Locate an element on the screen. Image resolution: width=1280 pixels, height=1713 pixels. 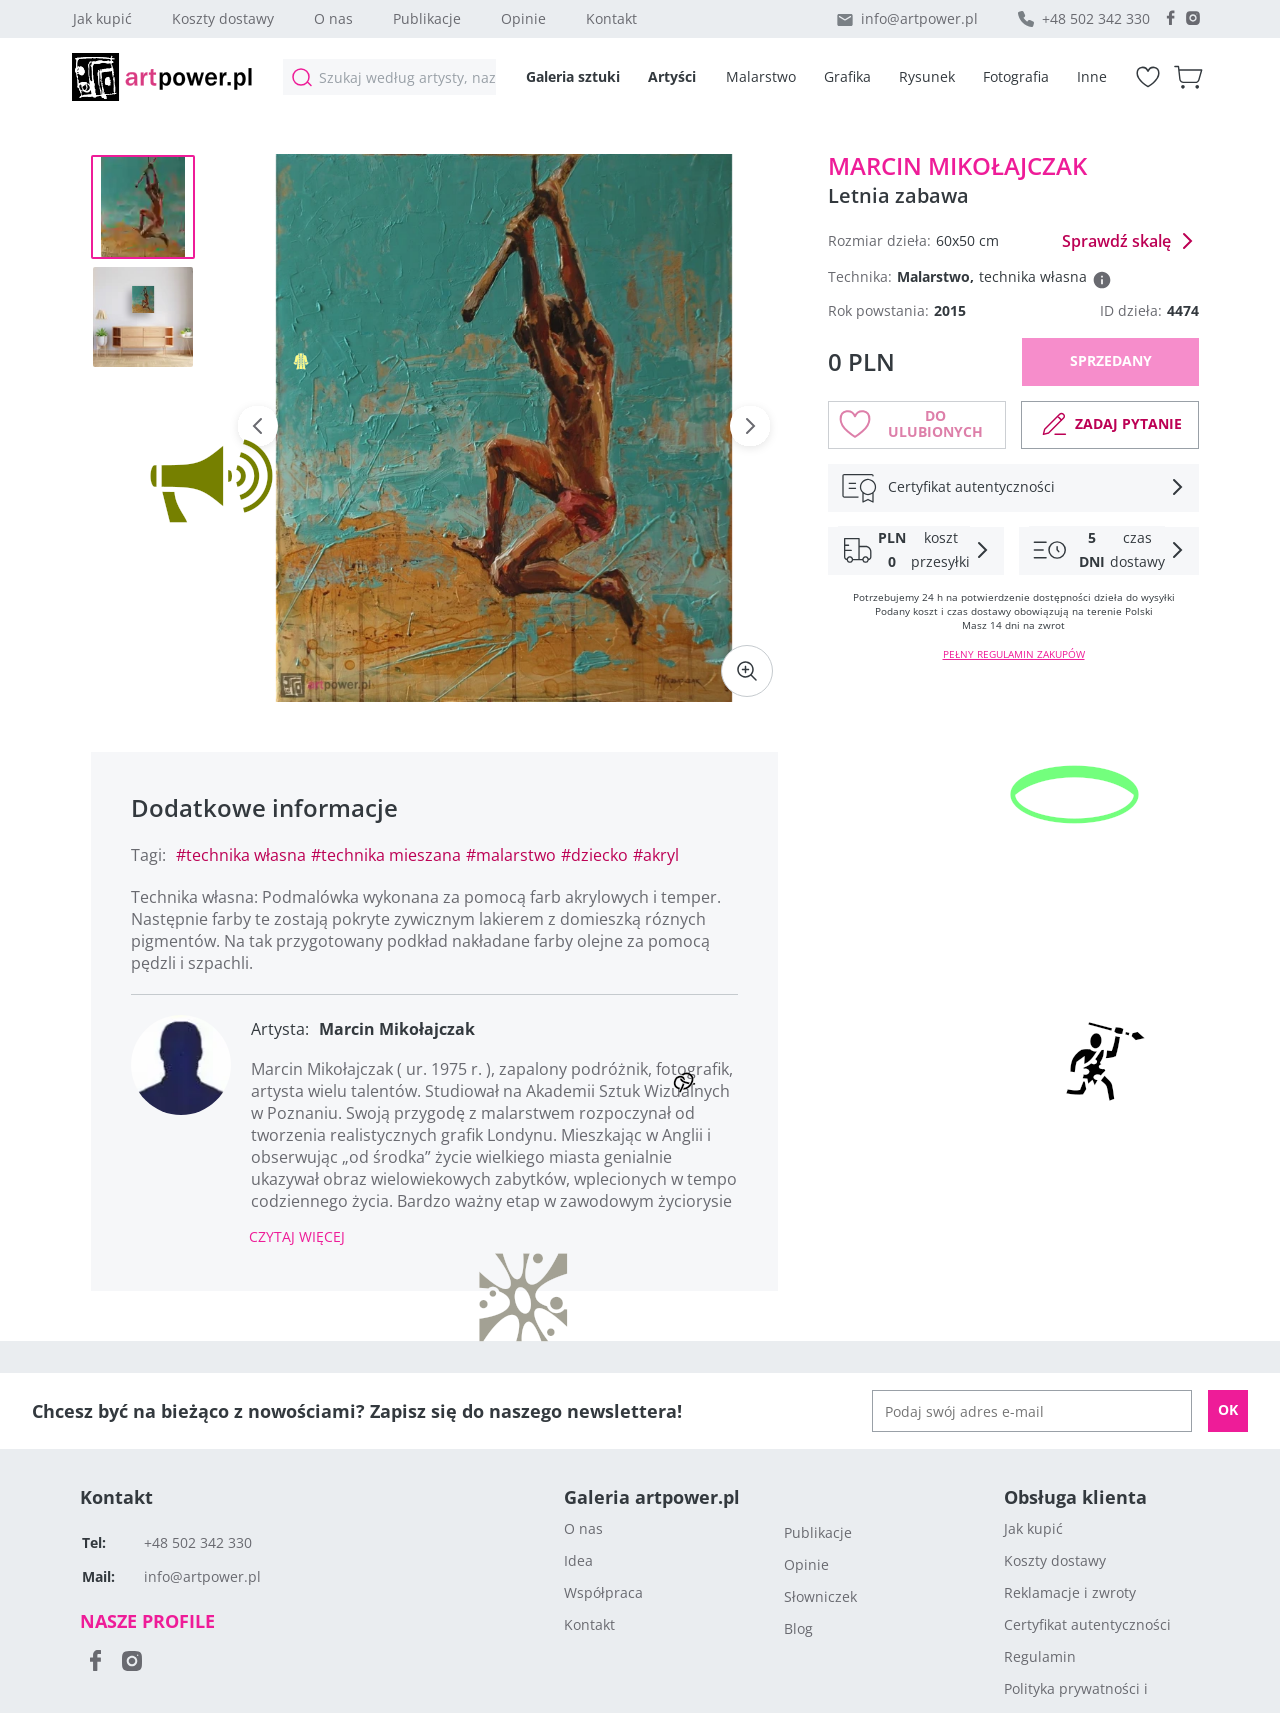
indicates a pit or trap hazard in gameplay is located at coordinates (1074, 794).